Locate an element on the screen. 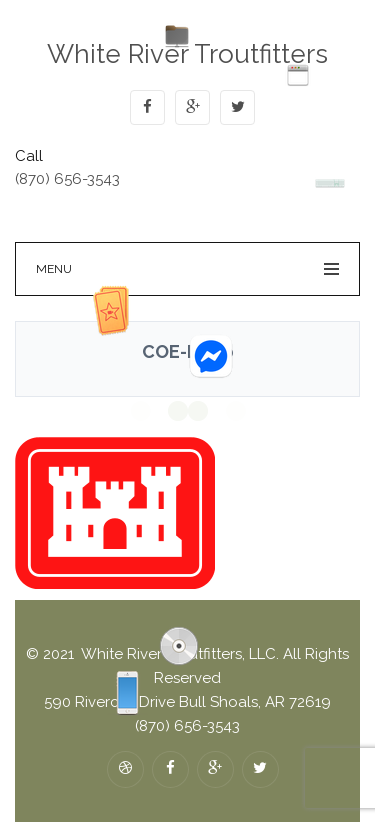  connected iPhone SE device is located at coordinates (127, 693).